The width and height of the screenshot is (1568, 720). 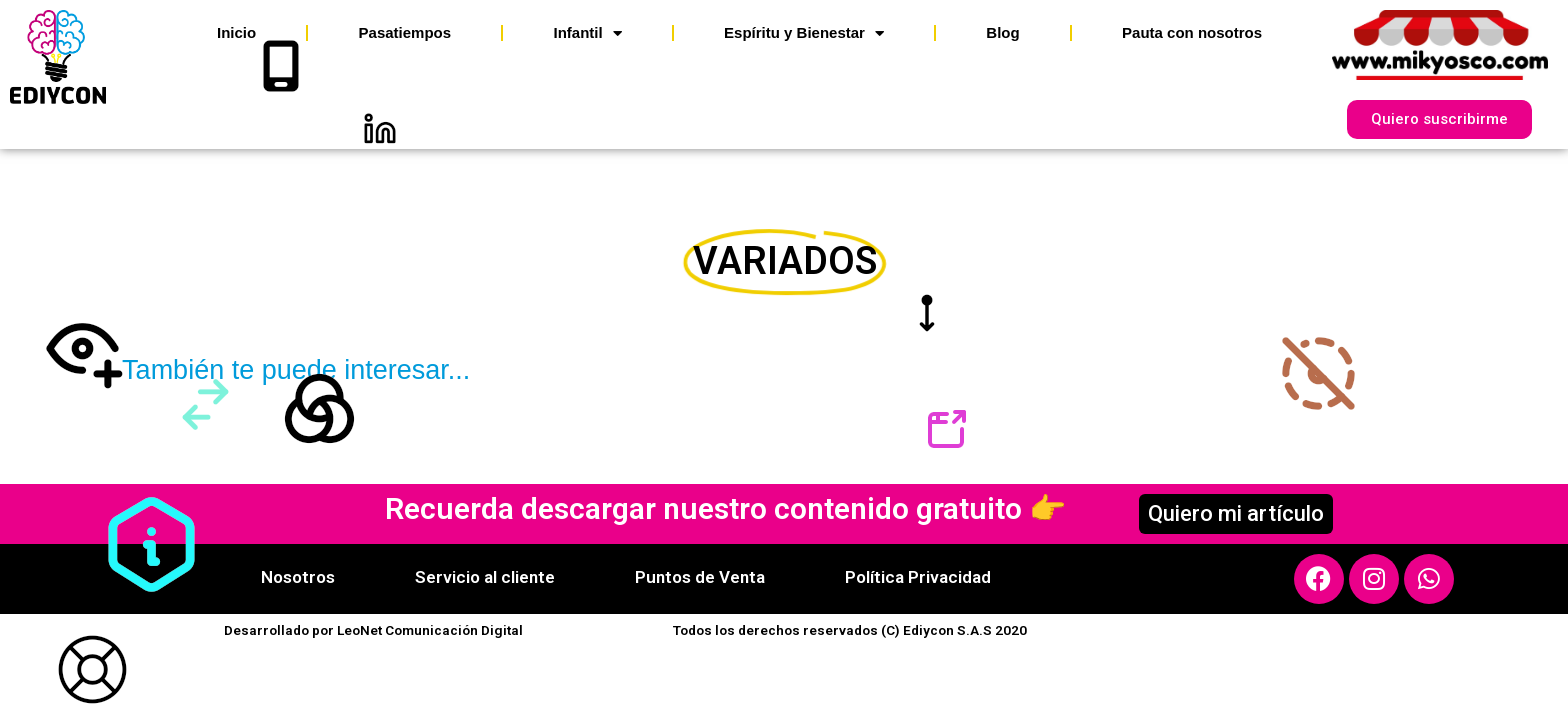 I want to click on scroll down or view more content, so click(x=927, y=313).